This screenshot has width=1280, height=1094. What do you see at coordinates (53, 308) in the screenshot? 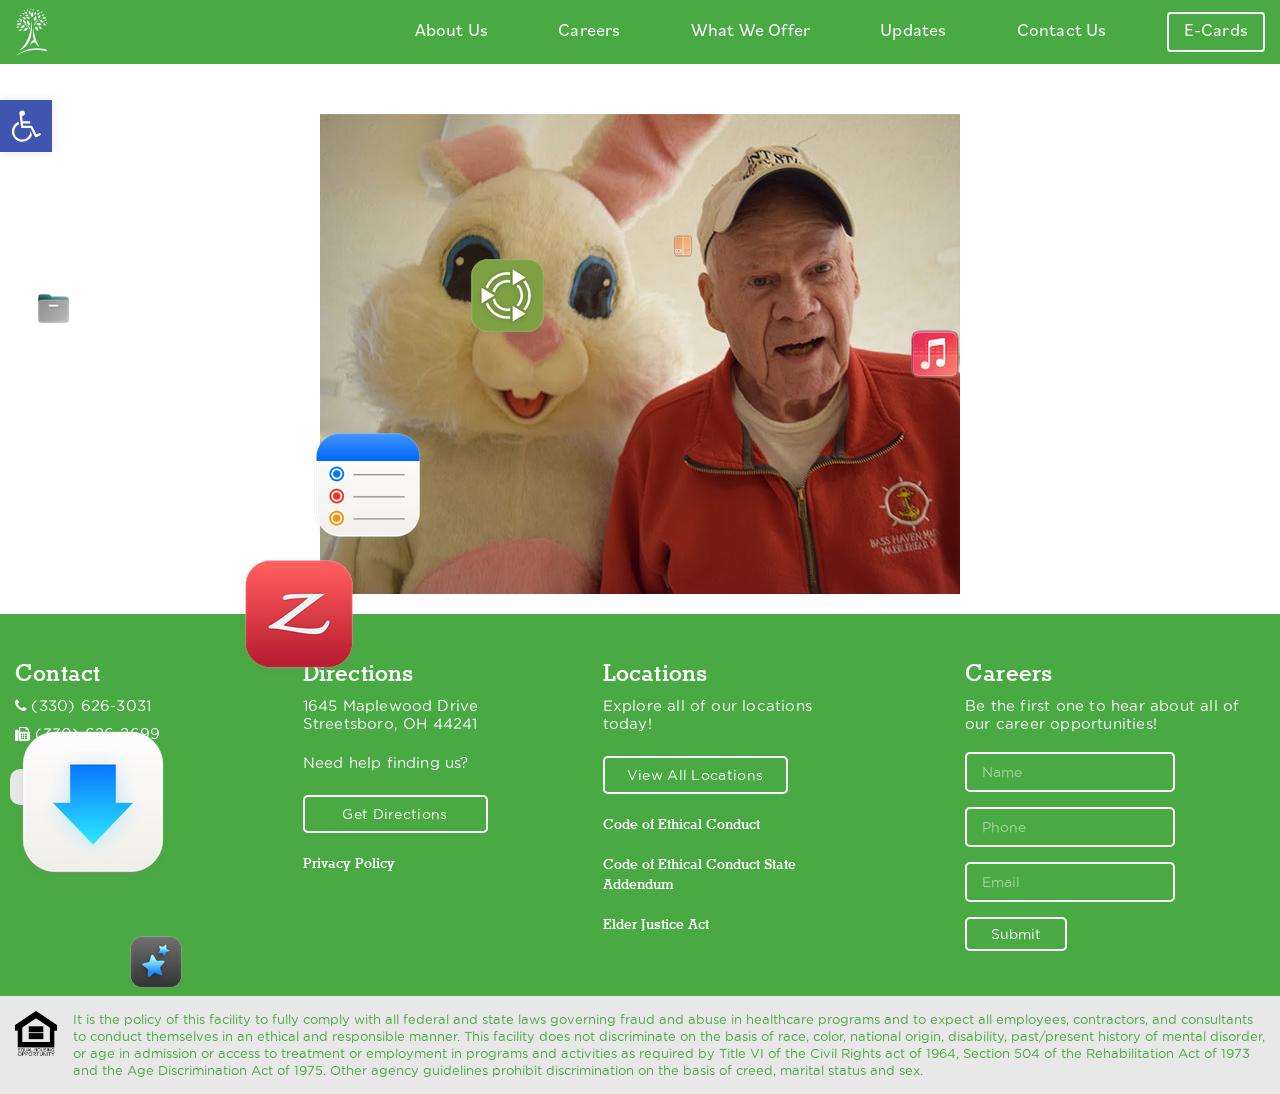
I see `open the file manager` at bounding box center [53, 308].